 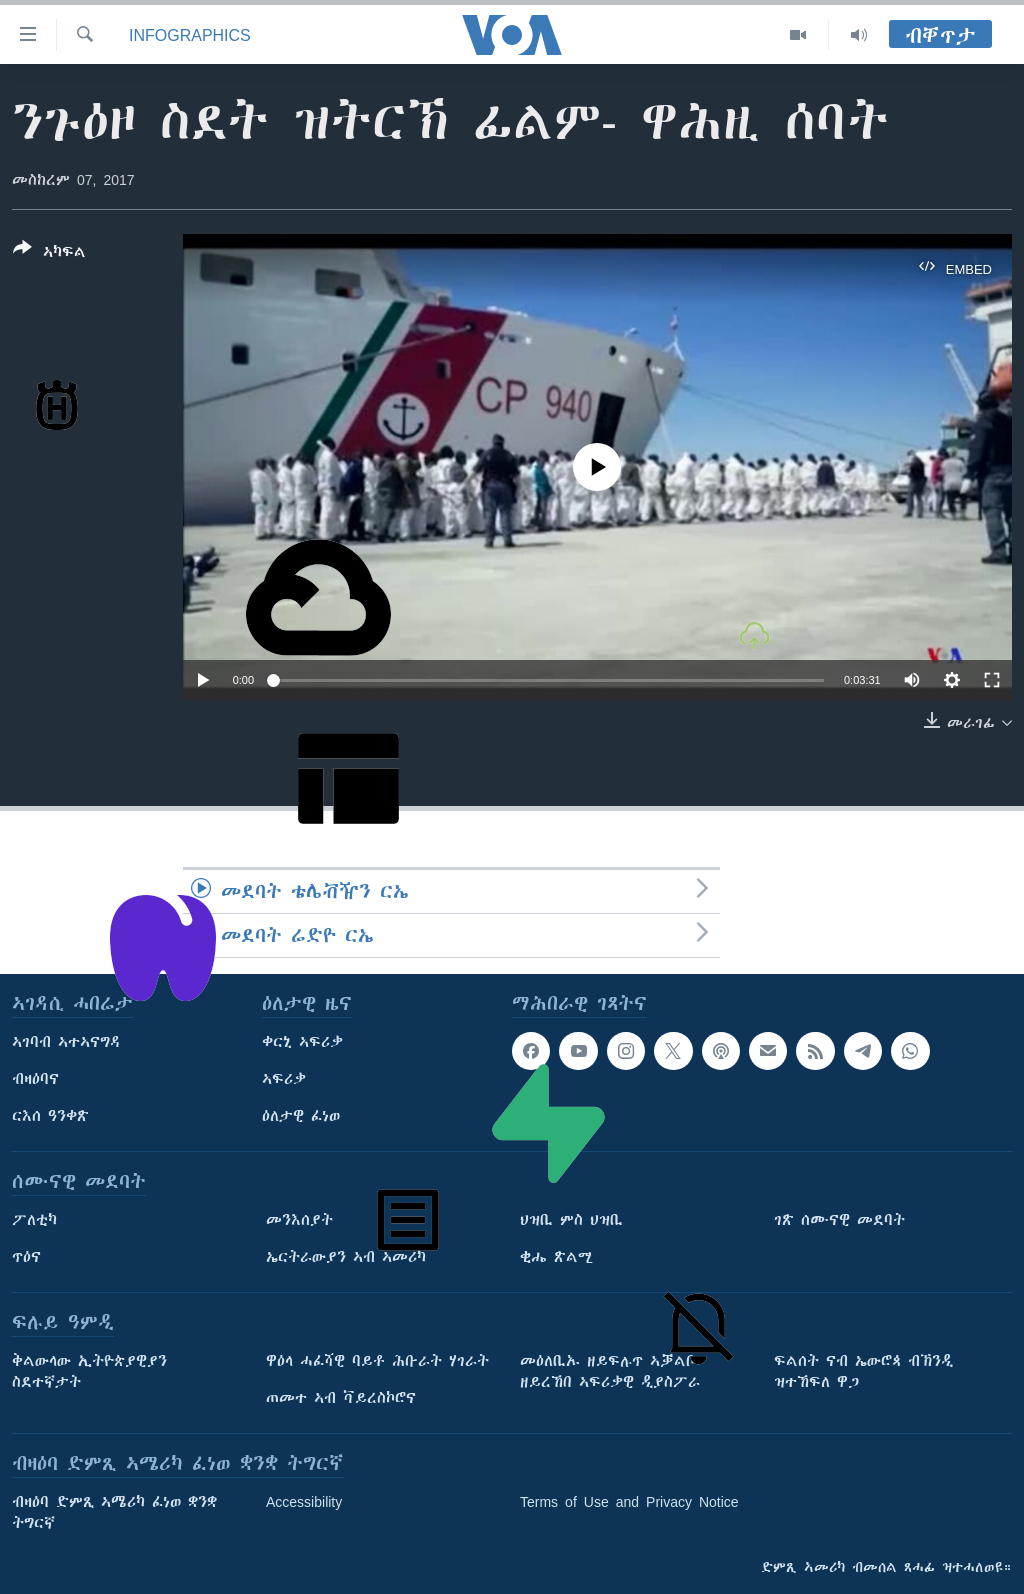 What do you see at coordinates (754, 635) in the screenshot?
I see `upload file to cloud storage` at bounding box center [754, 635].